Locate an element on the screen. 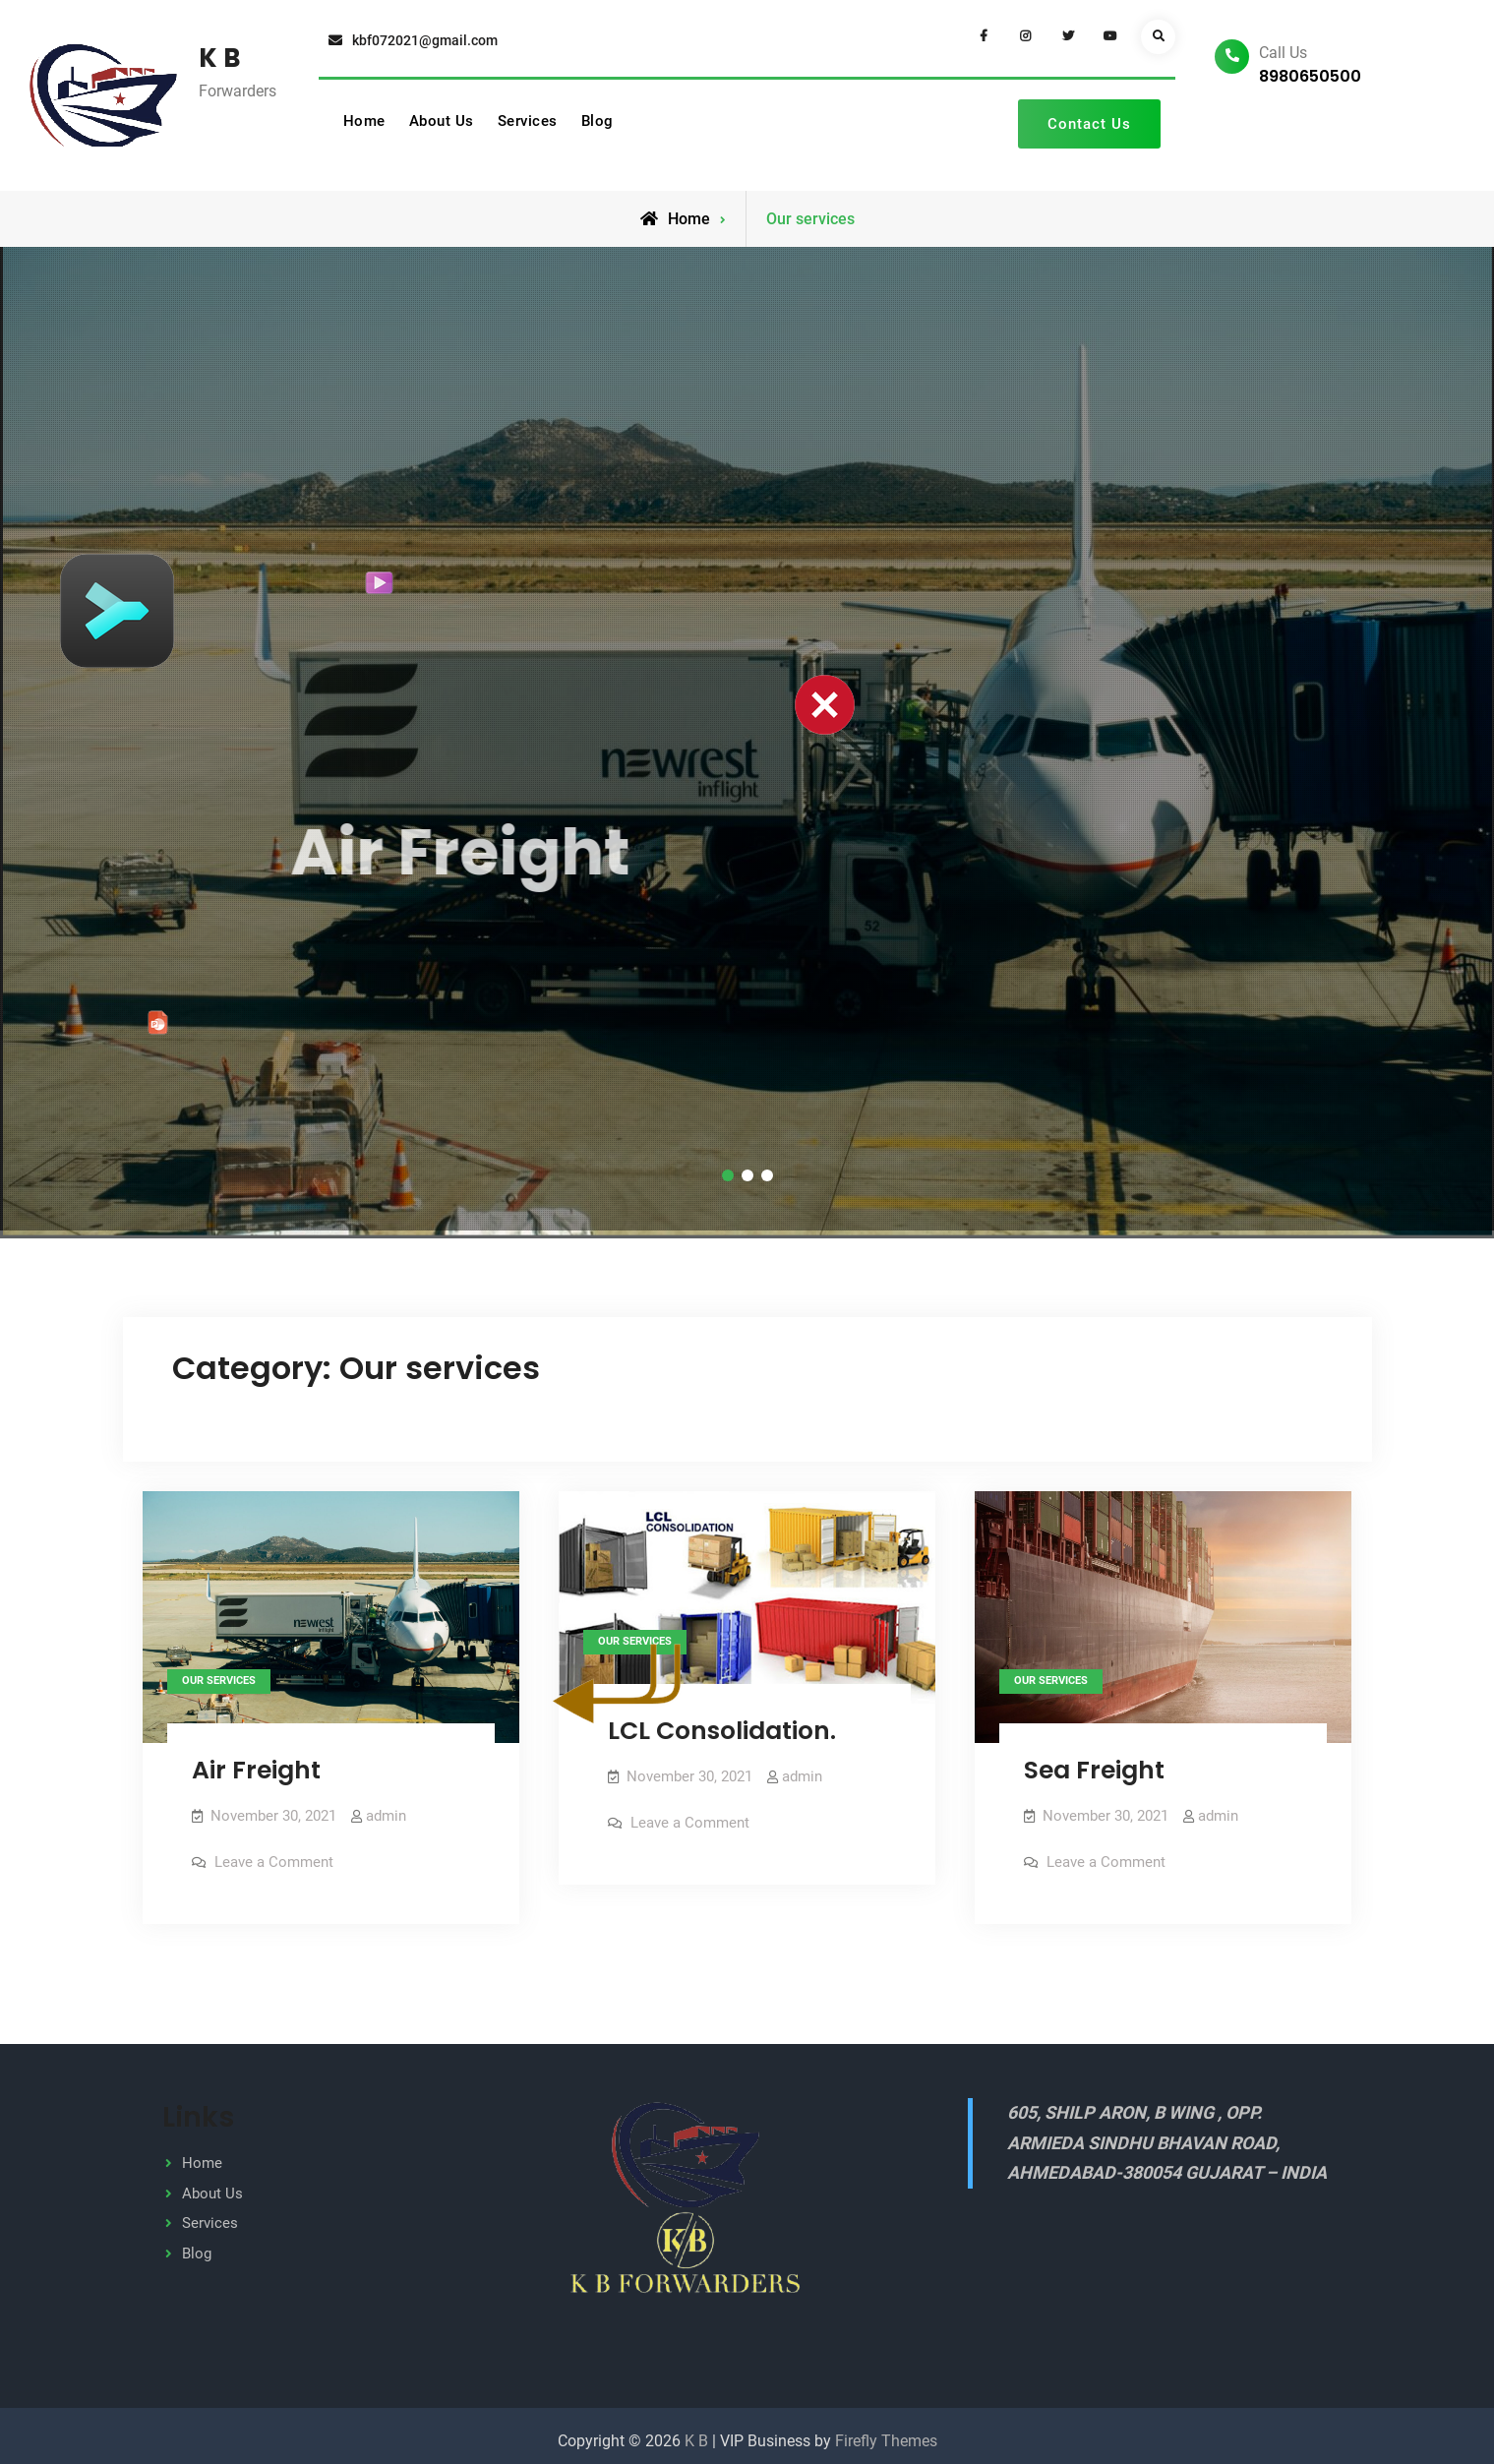 This screenshot has height=2464, width=1494. reply to all recipients in an email thread is located at coordinates (615, 1683).